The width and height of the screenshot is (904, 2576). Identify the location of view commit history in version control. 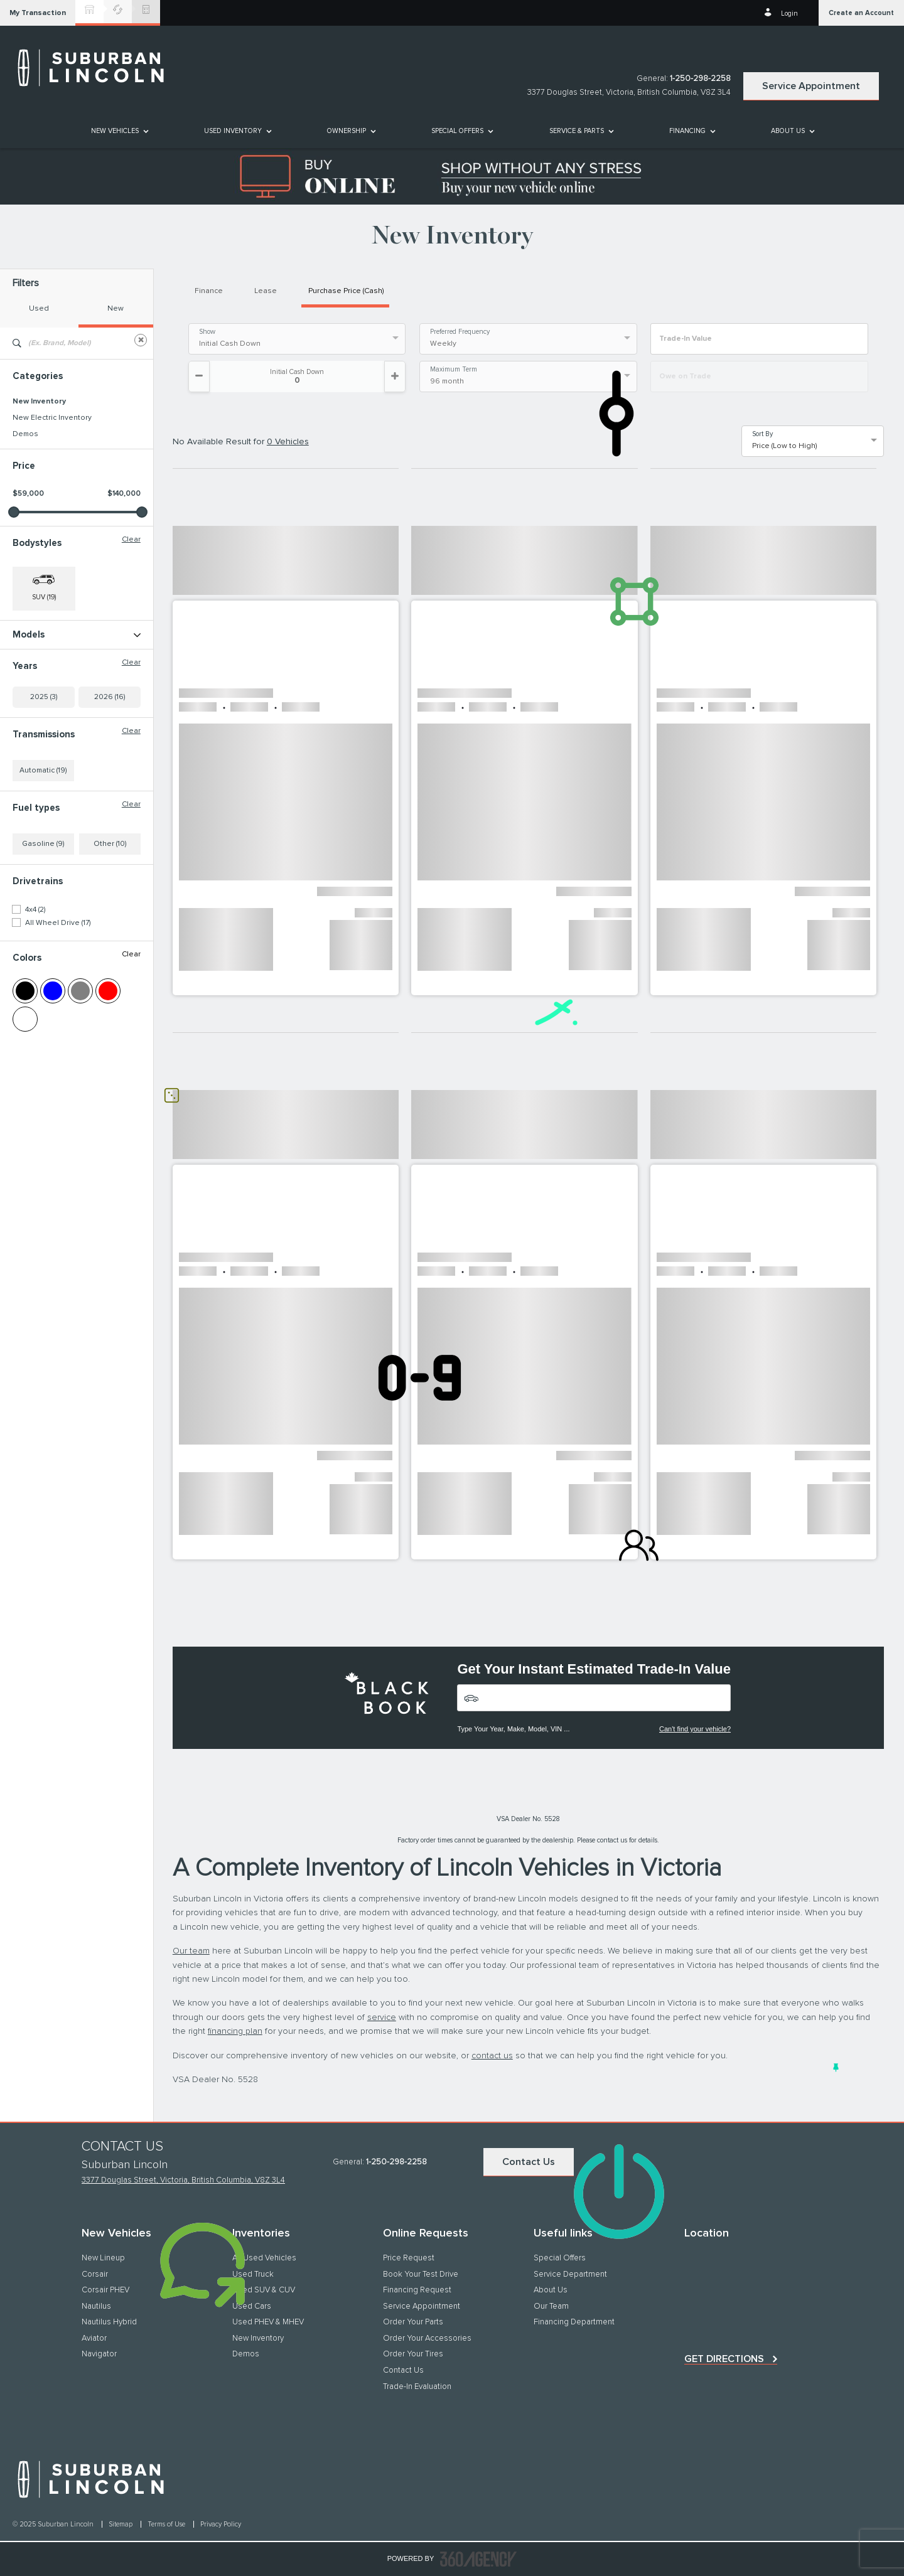
(616, 414).